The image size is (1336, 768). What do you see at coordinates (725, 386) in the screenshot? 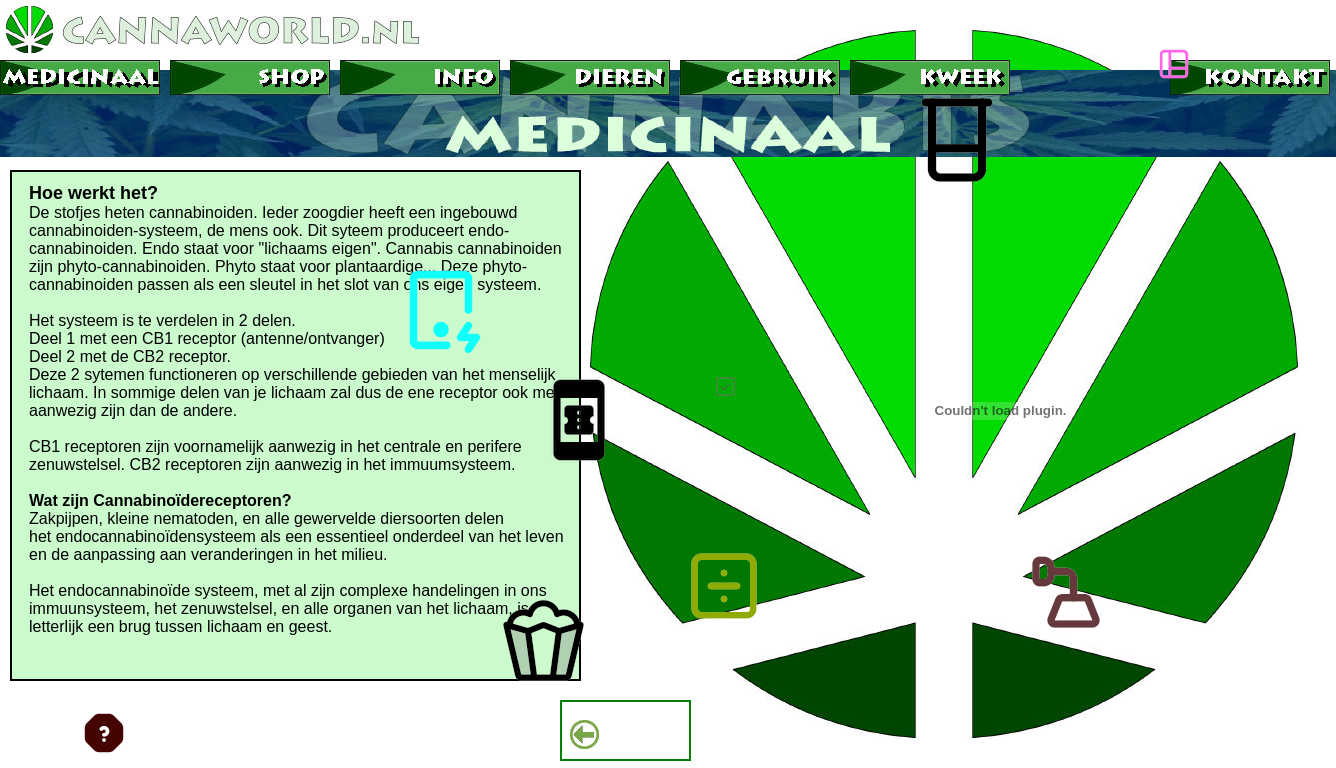
I see `mark task as complete` at bounding box center [725, 386].